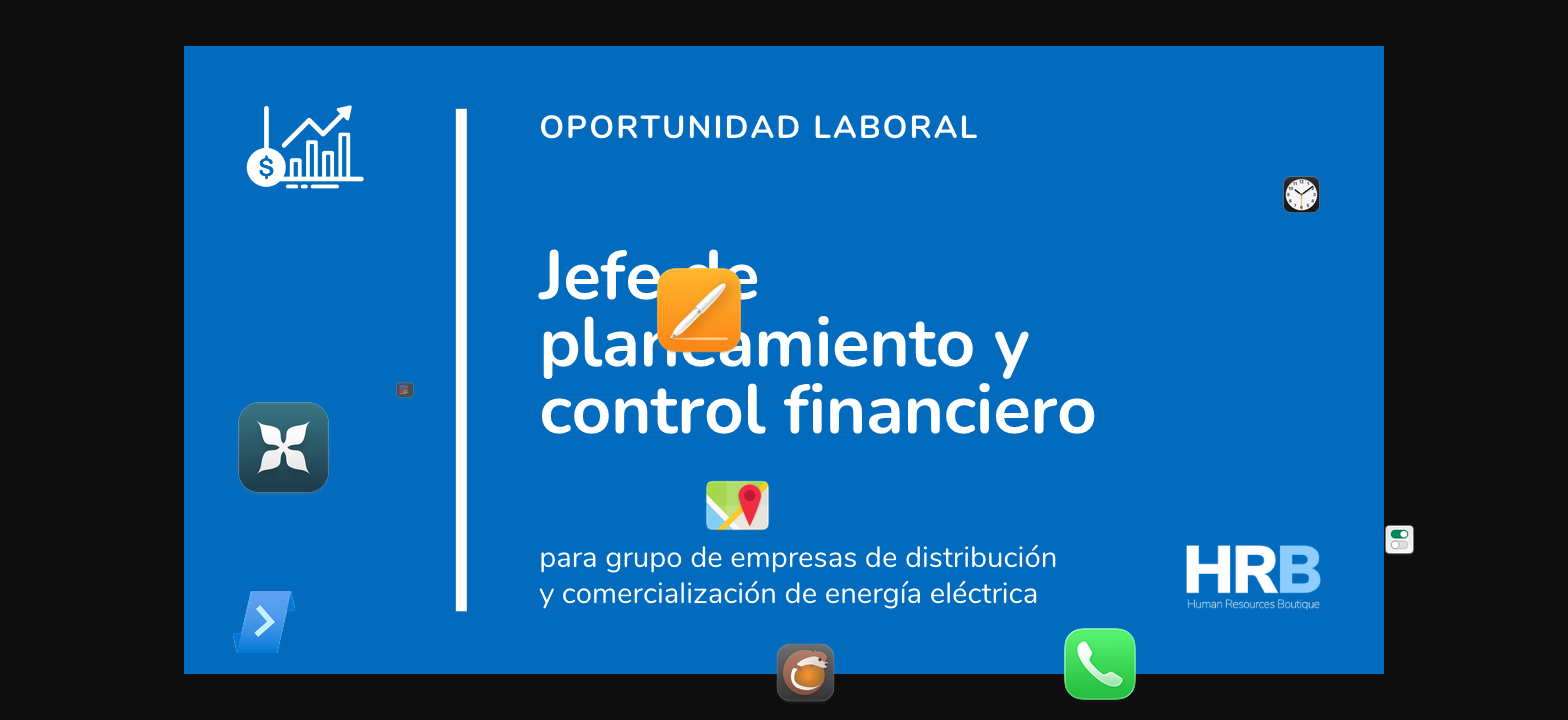 The width and height of the screenshot is (1568, 720). Describe the element at coordinates (1301, 194) in the screenshot. I see `open the clock app` at that location.